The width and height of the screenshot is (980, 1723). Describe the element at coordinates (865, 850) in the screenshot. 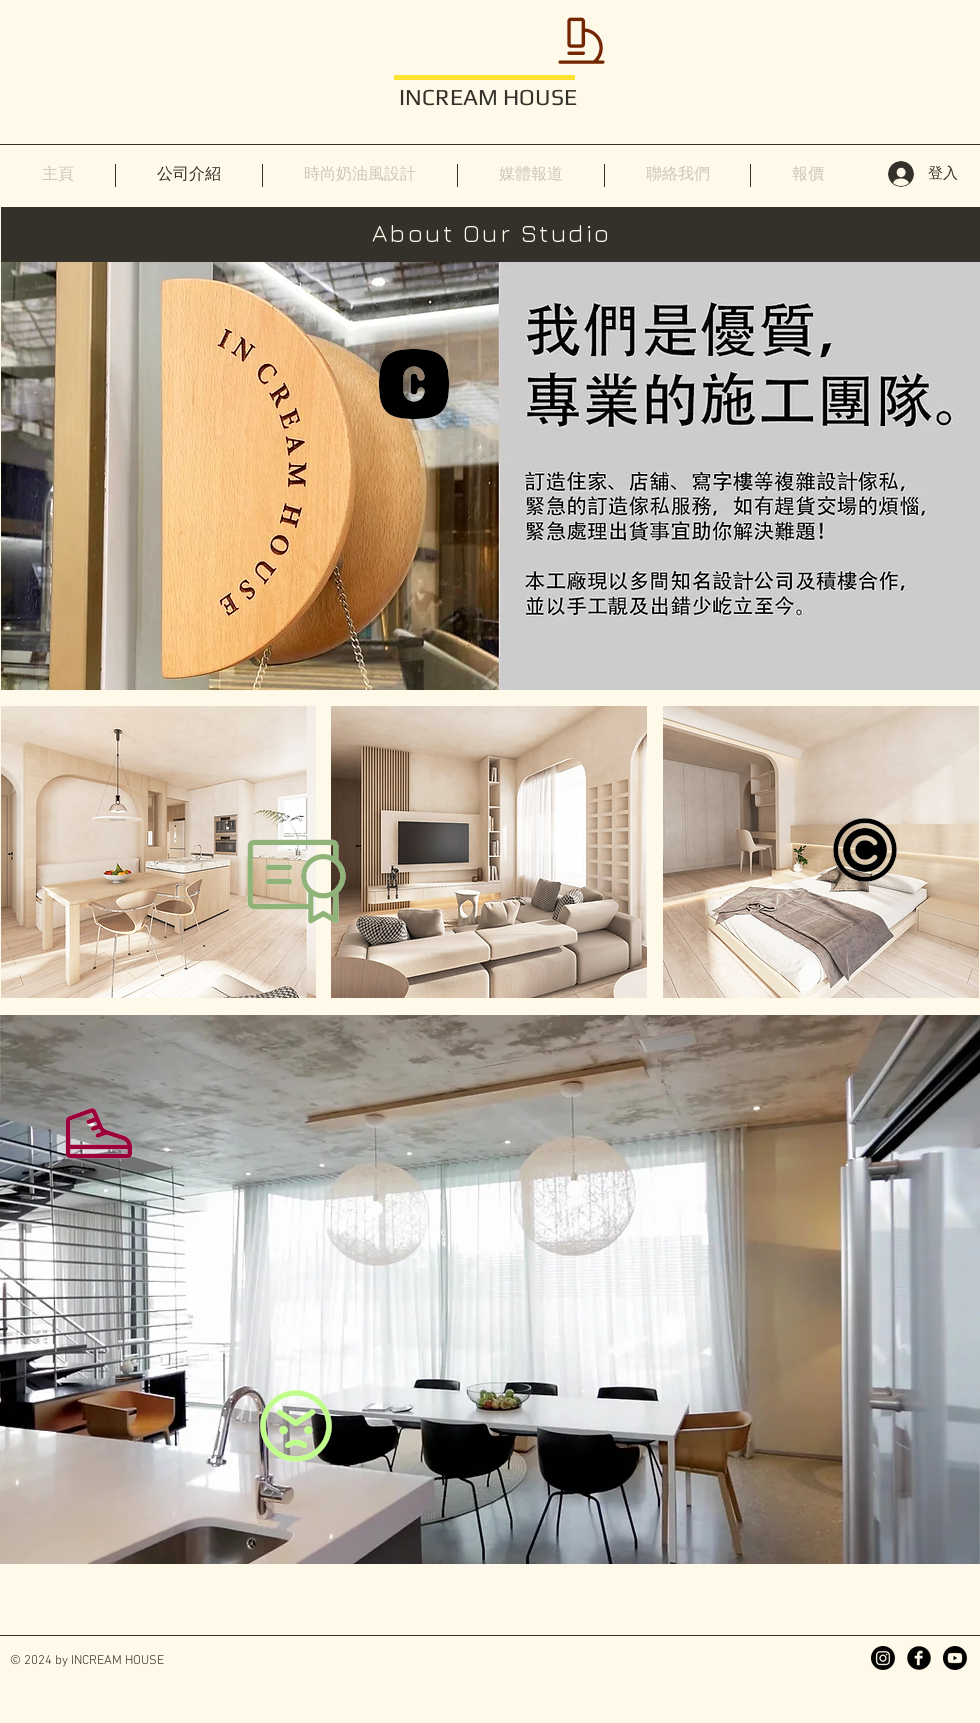

I see `indicates copyrighted content` at that location.